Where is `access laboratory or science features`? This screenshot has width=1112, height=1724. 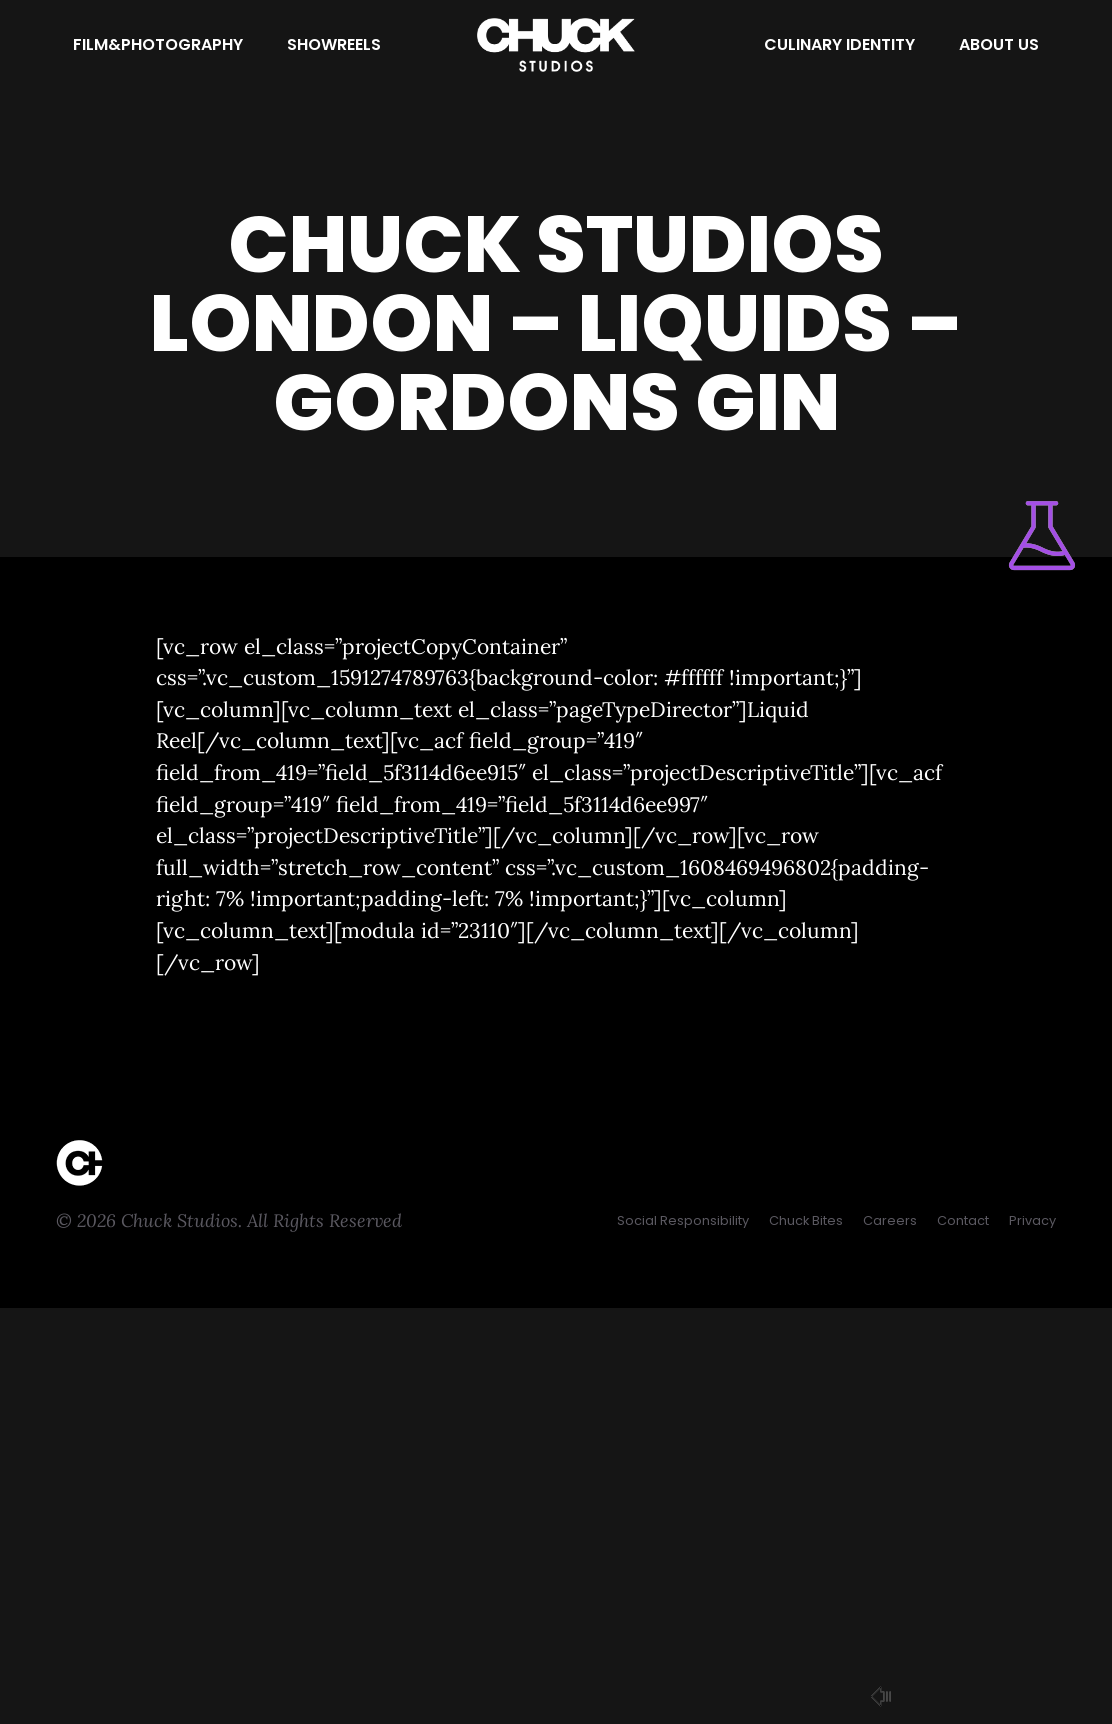 access laboratory or science features is located at coordinates (1042, 537).